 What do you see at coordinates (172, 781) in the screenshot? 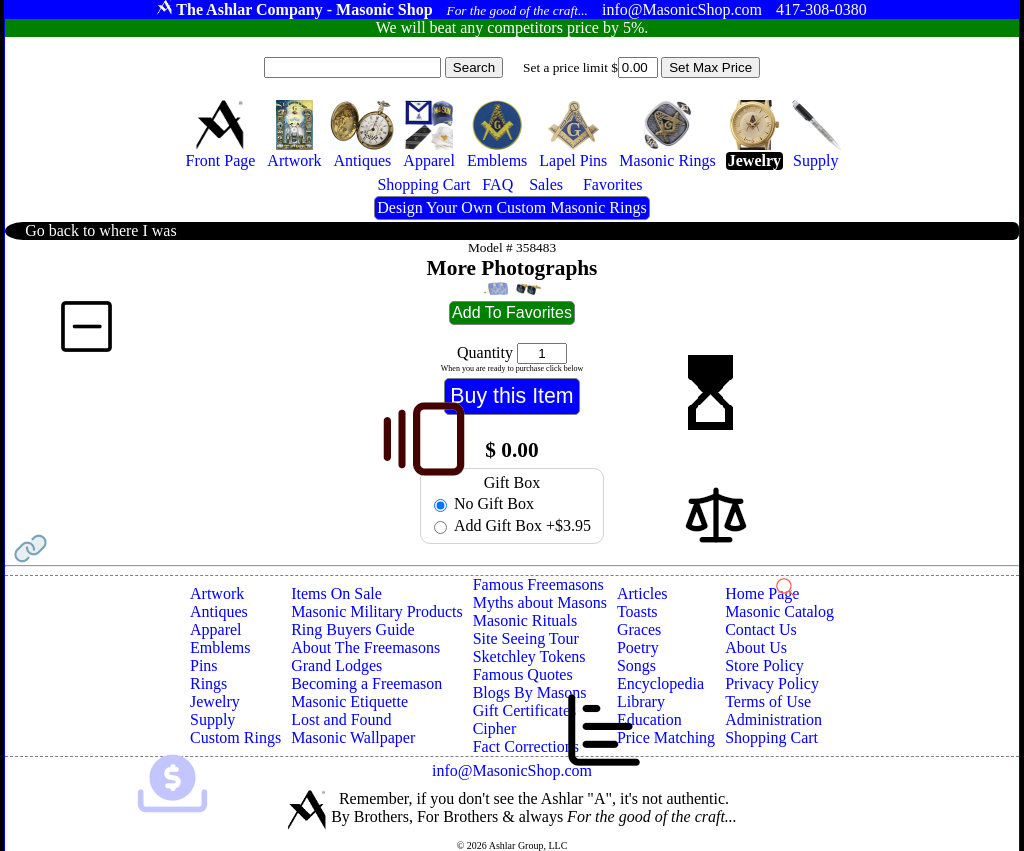
I see `make a donation` at bounding box center [172, 781].